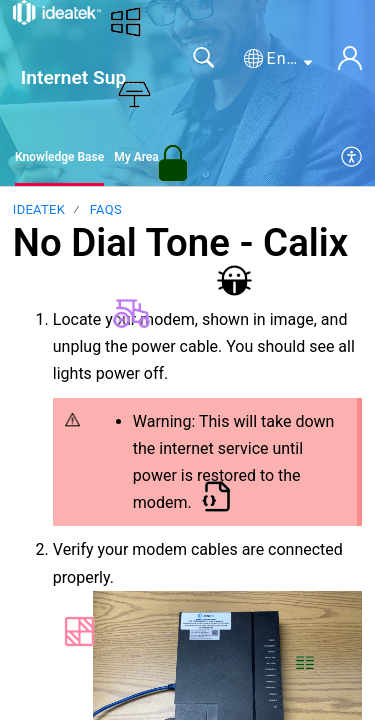  Describe the element at coordinates (217, 496) in the screenshot. I see `open JSON file` at that location.